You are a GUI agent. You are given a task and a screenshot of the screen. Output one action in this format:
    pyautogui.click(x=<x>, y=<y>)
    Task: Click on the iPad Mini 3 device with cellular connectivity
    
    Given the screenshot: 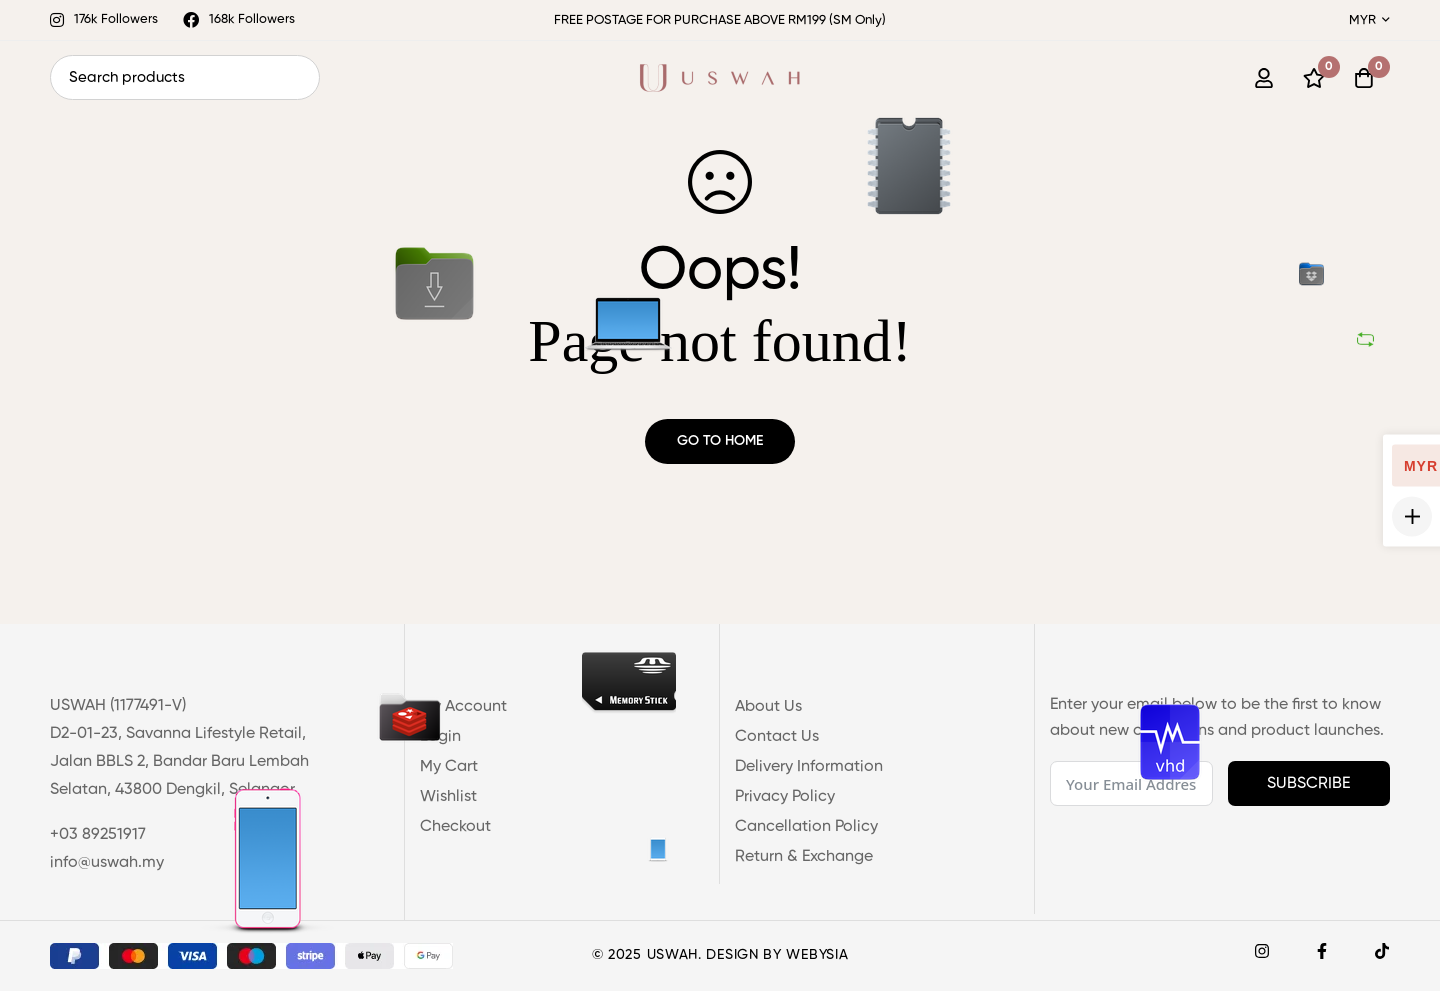 What is the action you would take?
    pyautogui.click(x=658, y=847)
    